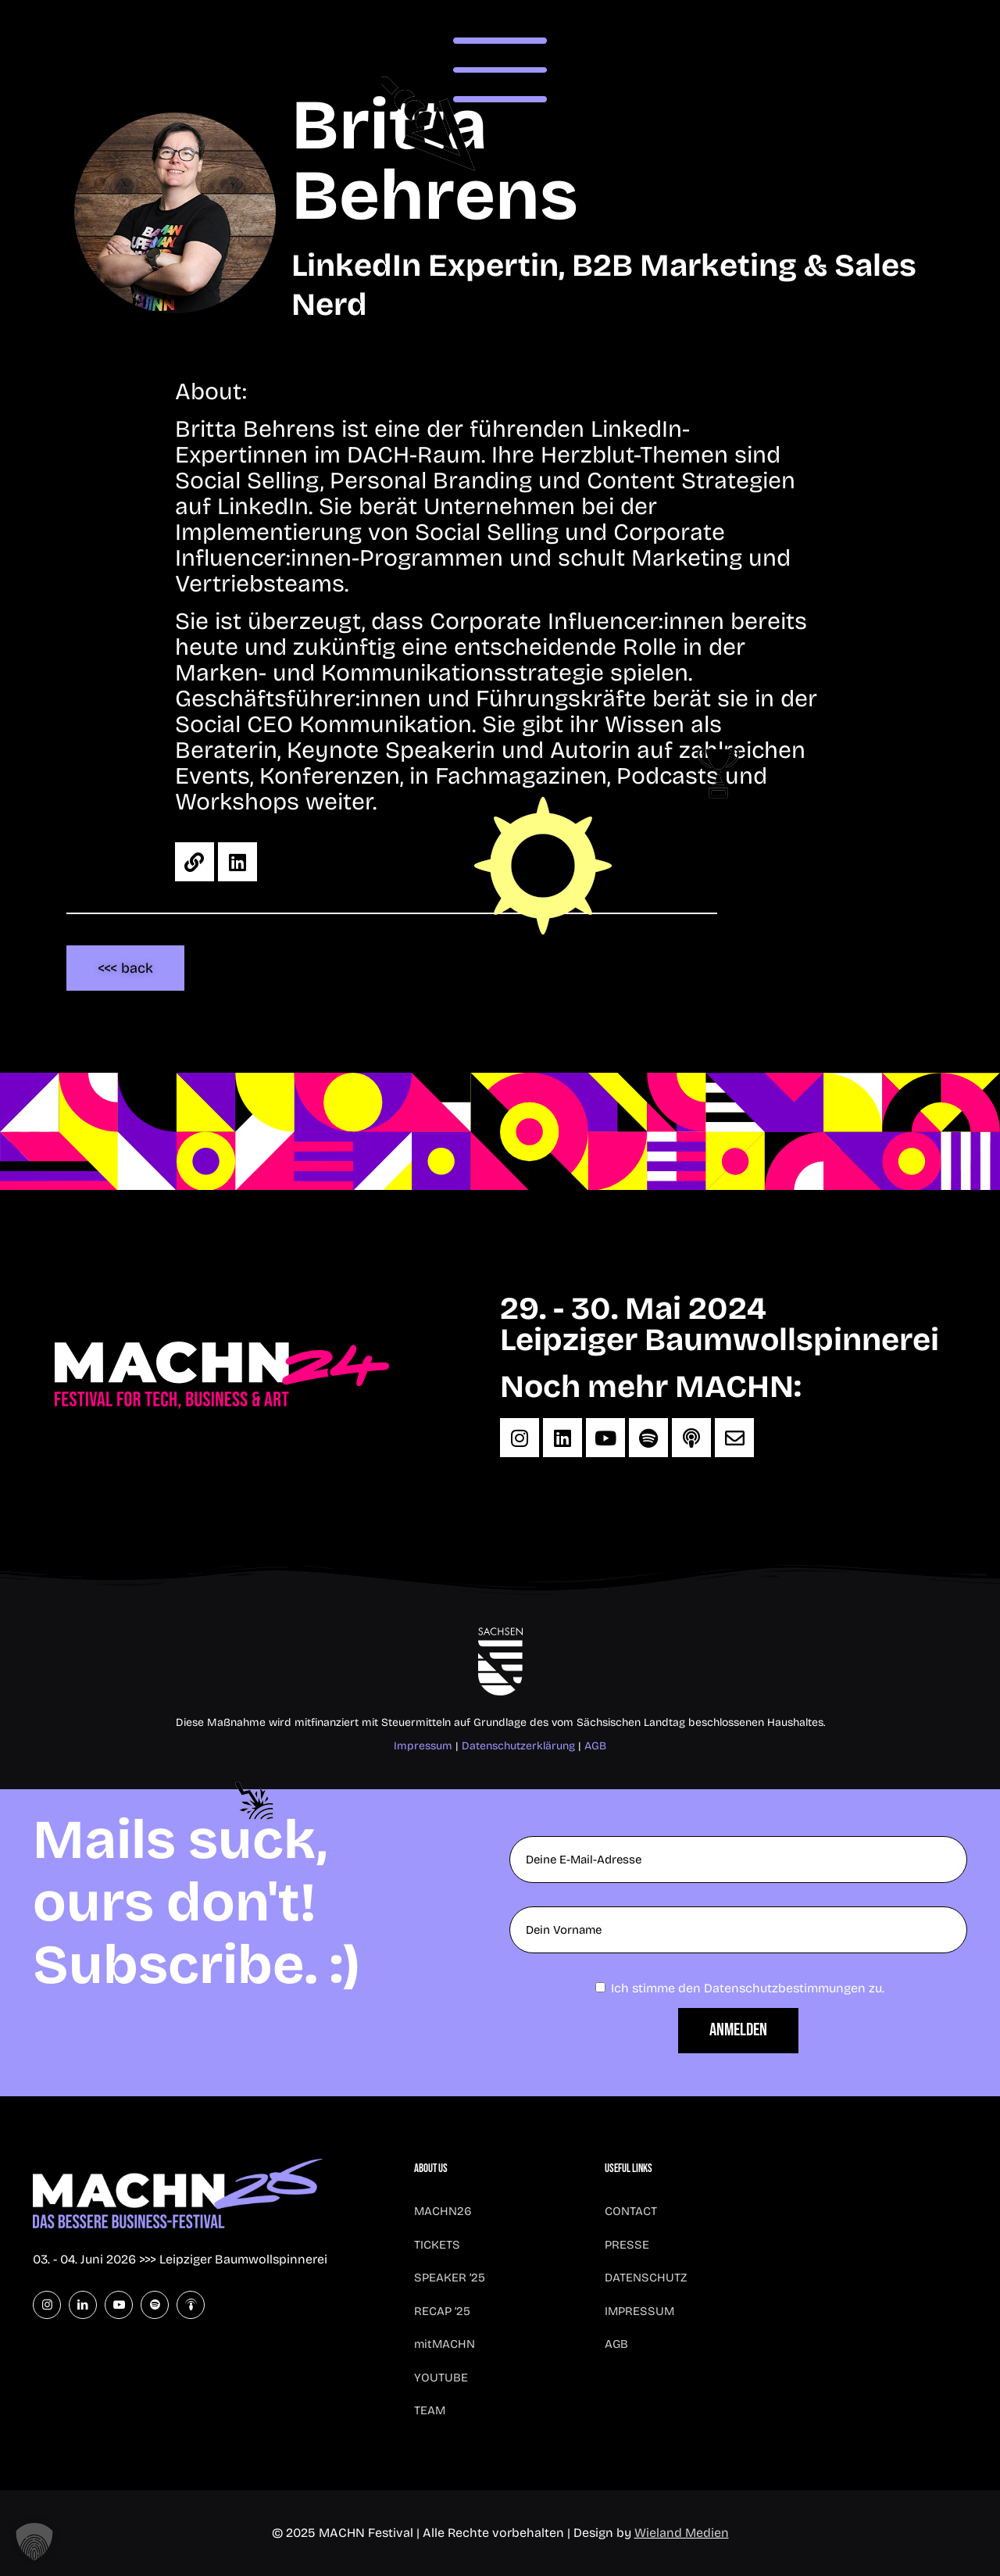 The height and width of the screenshot is (2576, 1000). What do you see at coordinates (718, 773) in the screenshot?
I see `view achievements or awards` at bounding box center [718, 773].